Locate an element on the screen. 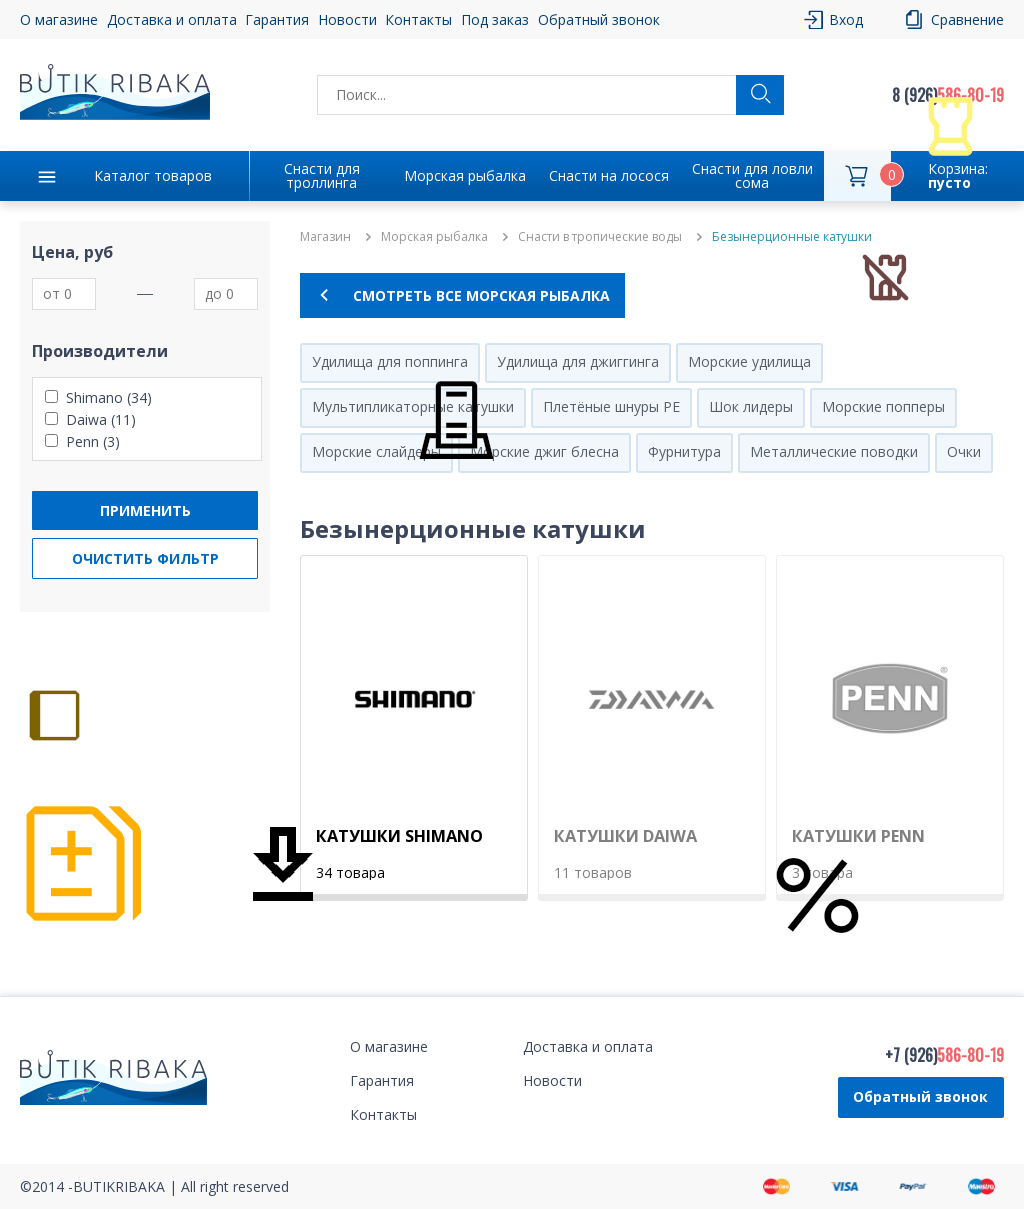 This screenshot has height=1209, width=1024. download a file is located at coordinates (283, 866).